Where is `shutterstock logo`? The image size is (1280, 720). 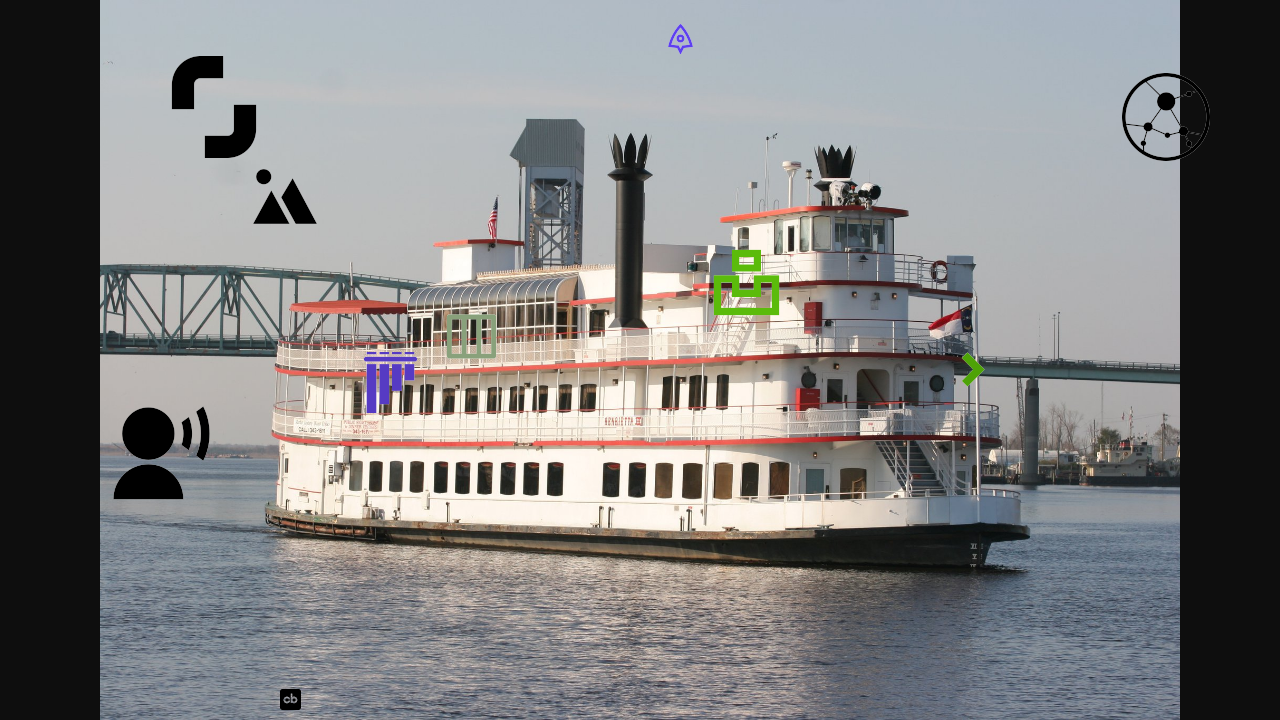
shutterstock logo is located at coordinates (214, 107).